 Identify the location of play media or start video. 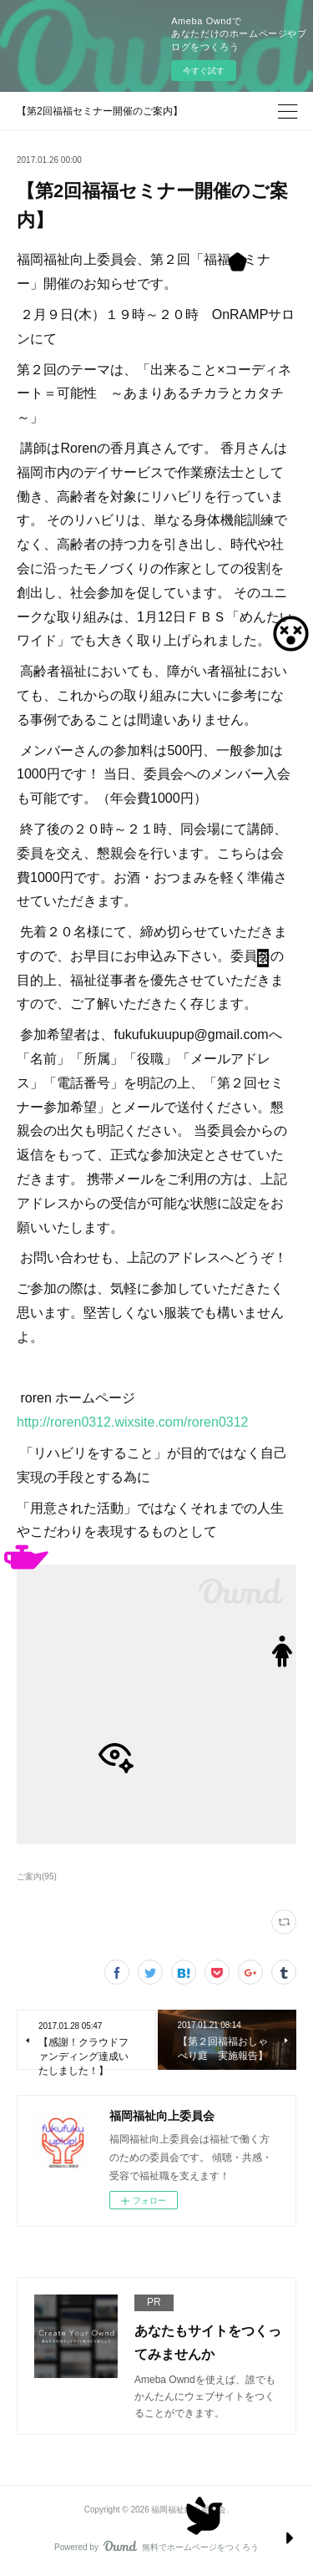
(289, 2538).